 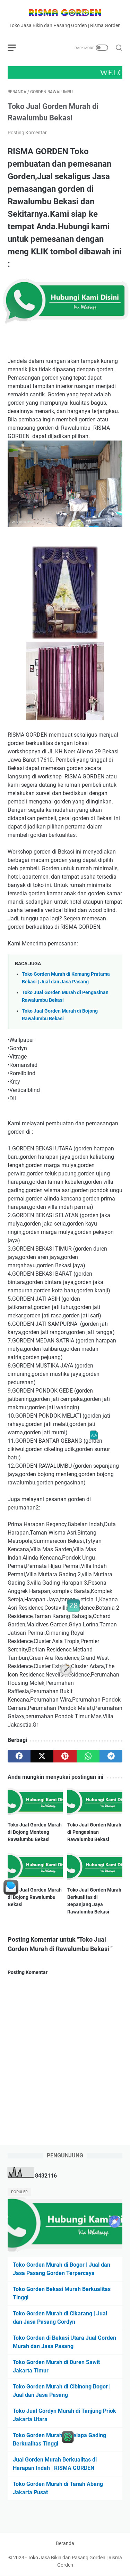 What do you see at coordinates (66, 1670) in the screenshot?
I see `open sysprof system profiler` at bounding box center [66, 1670].